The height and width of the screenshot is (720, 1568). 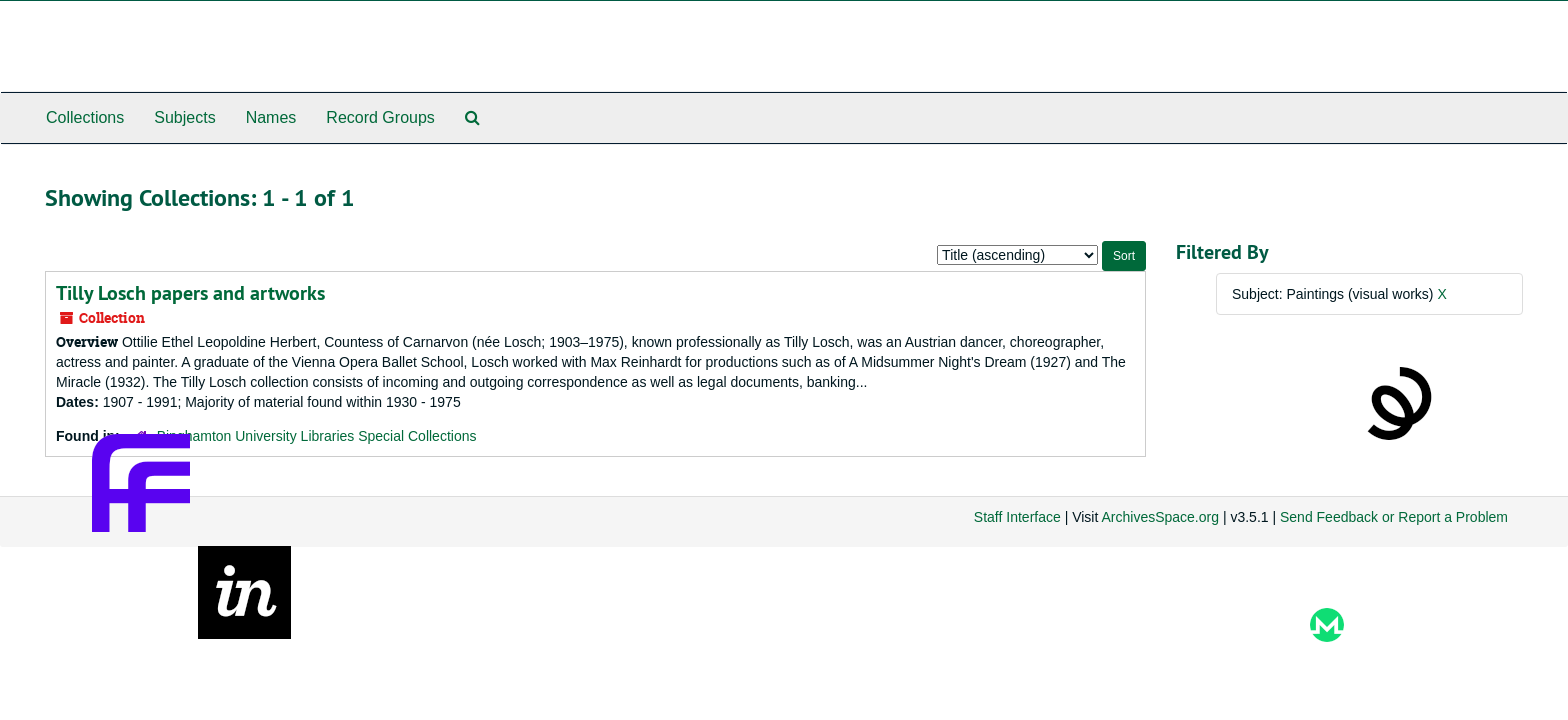 I want to click on spring creators platform logo, so click(x=1399, y=403).